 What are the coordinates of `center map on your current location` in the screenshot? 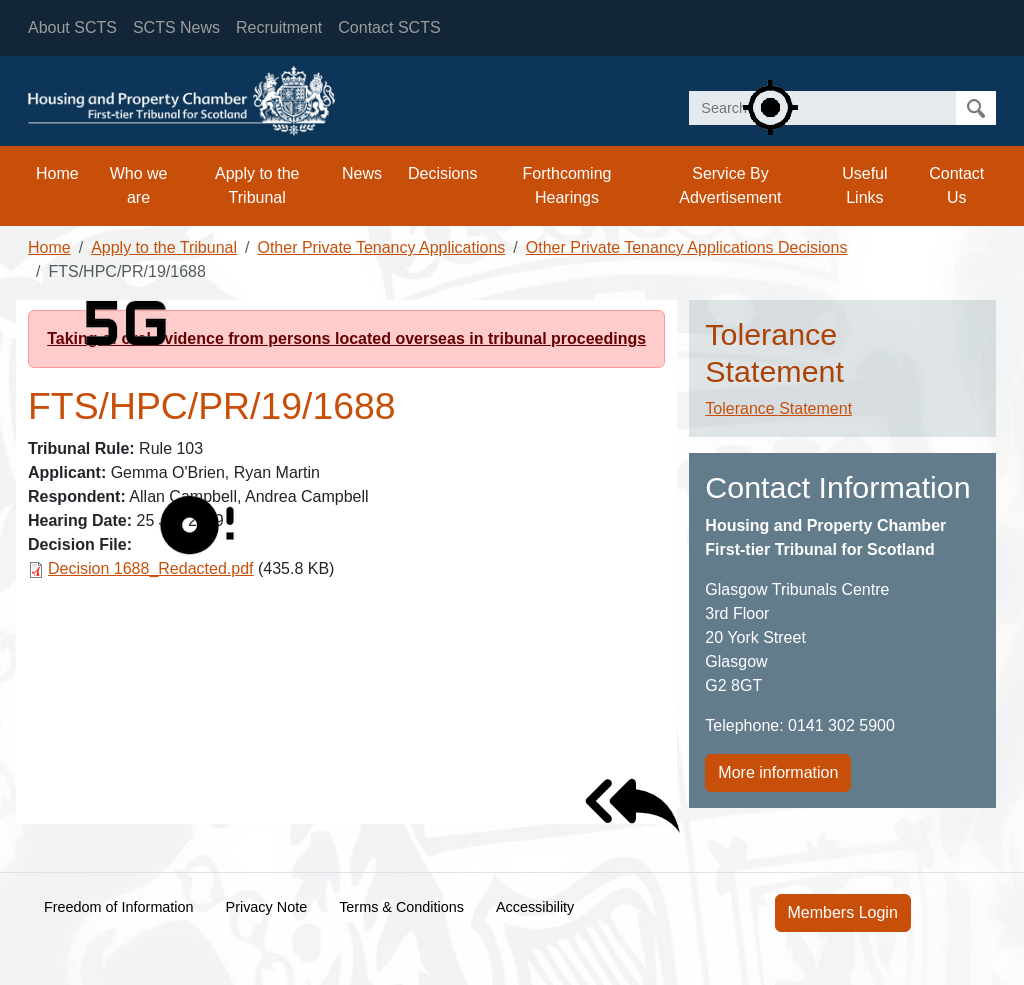 It's located at (770, 107).